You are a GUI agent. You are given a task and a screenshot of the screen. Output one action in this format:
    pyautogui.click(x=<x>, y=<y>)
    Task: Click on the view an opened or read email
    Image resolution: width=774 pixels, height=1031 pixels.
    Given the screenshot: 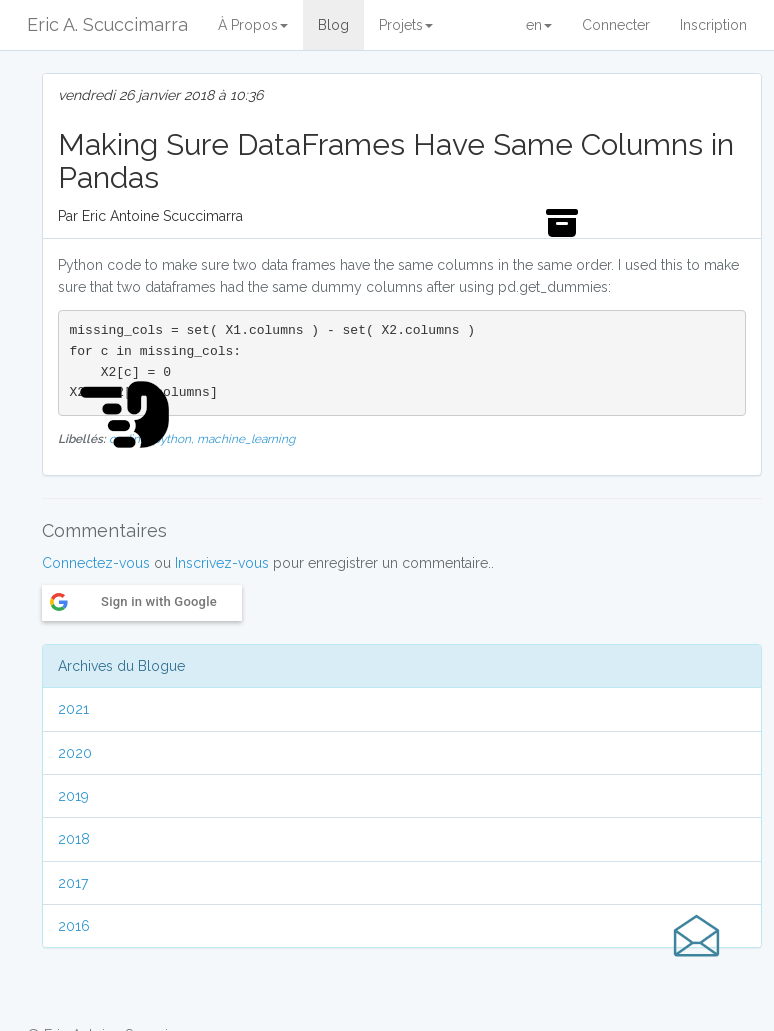 What is the action you would take?
    pyautogui.click(x=696, y=937)
    